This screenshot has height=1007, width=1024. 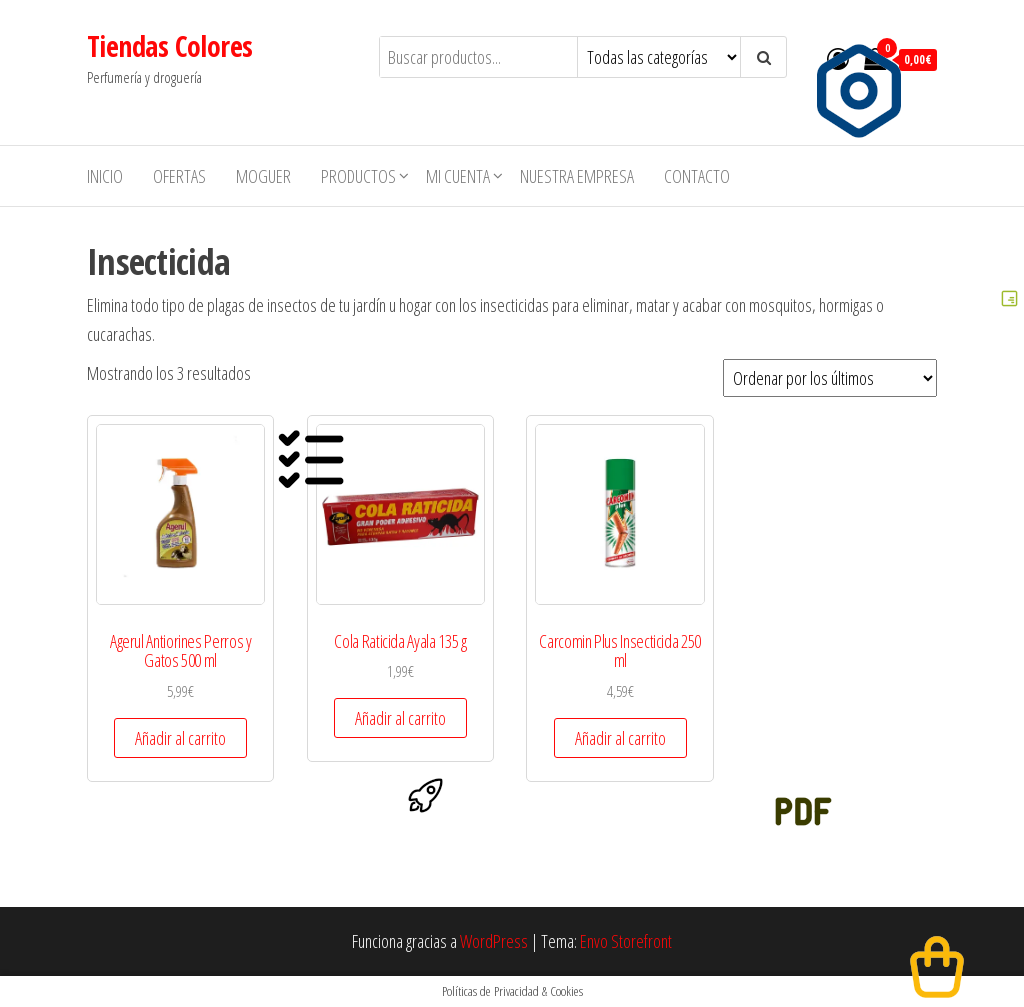 I want to click on align content to bottom-right of container, so click(x=1009, y=298).